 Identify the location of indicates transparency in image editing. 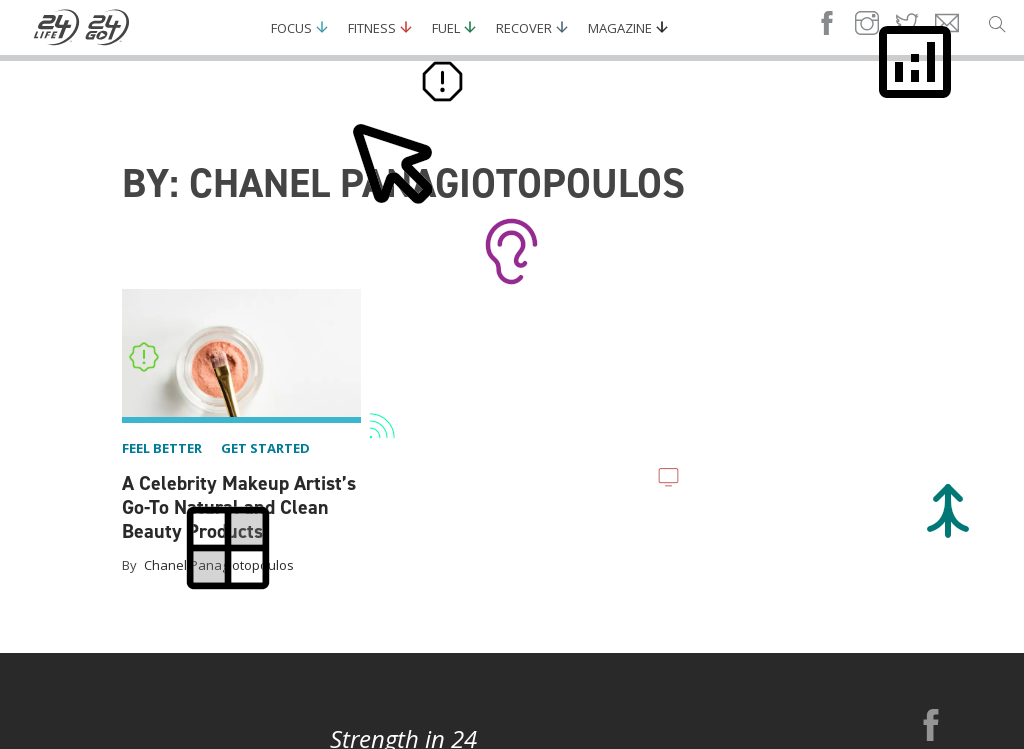
(228, 548).